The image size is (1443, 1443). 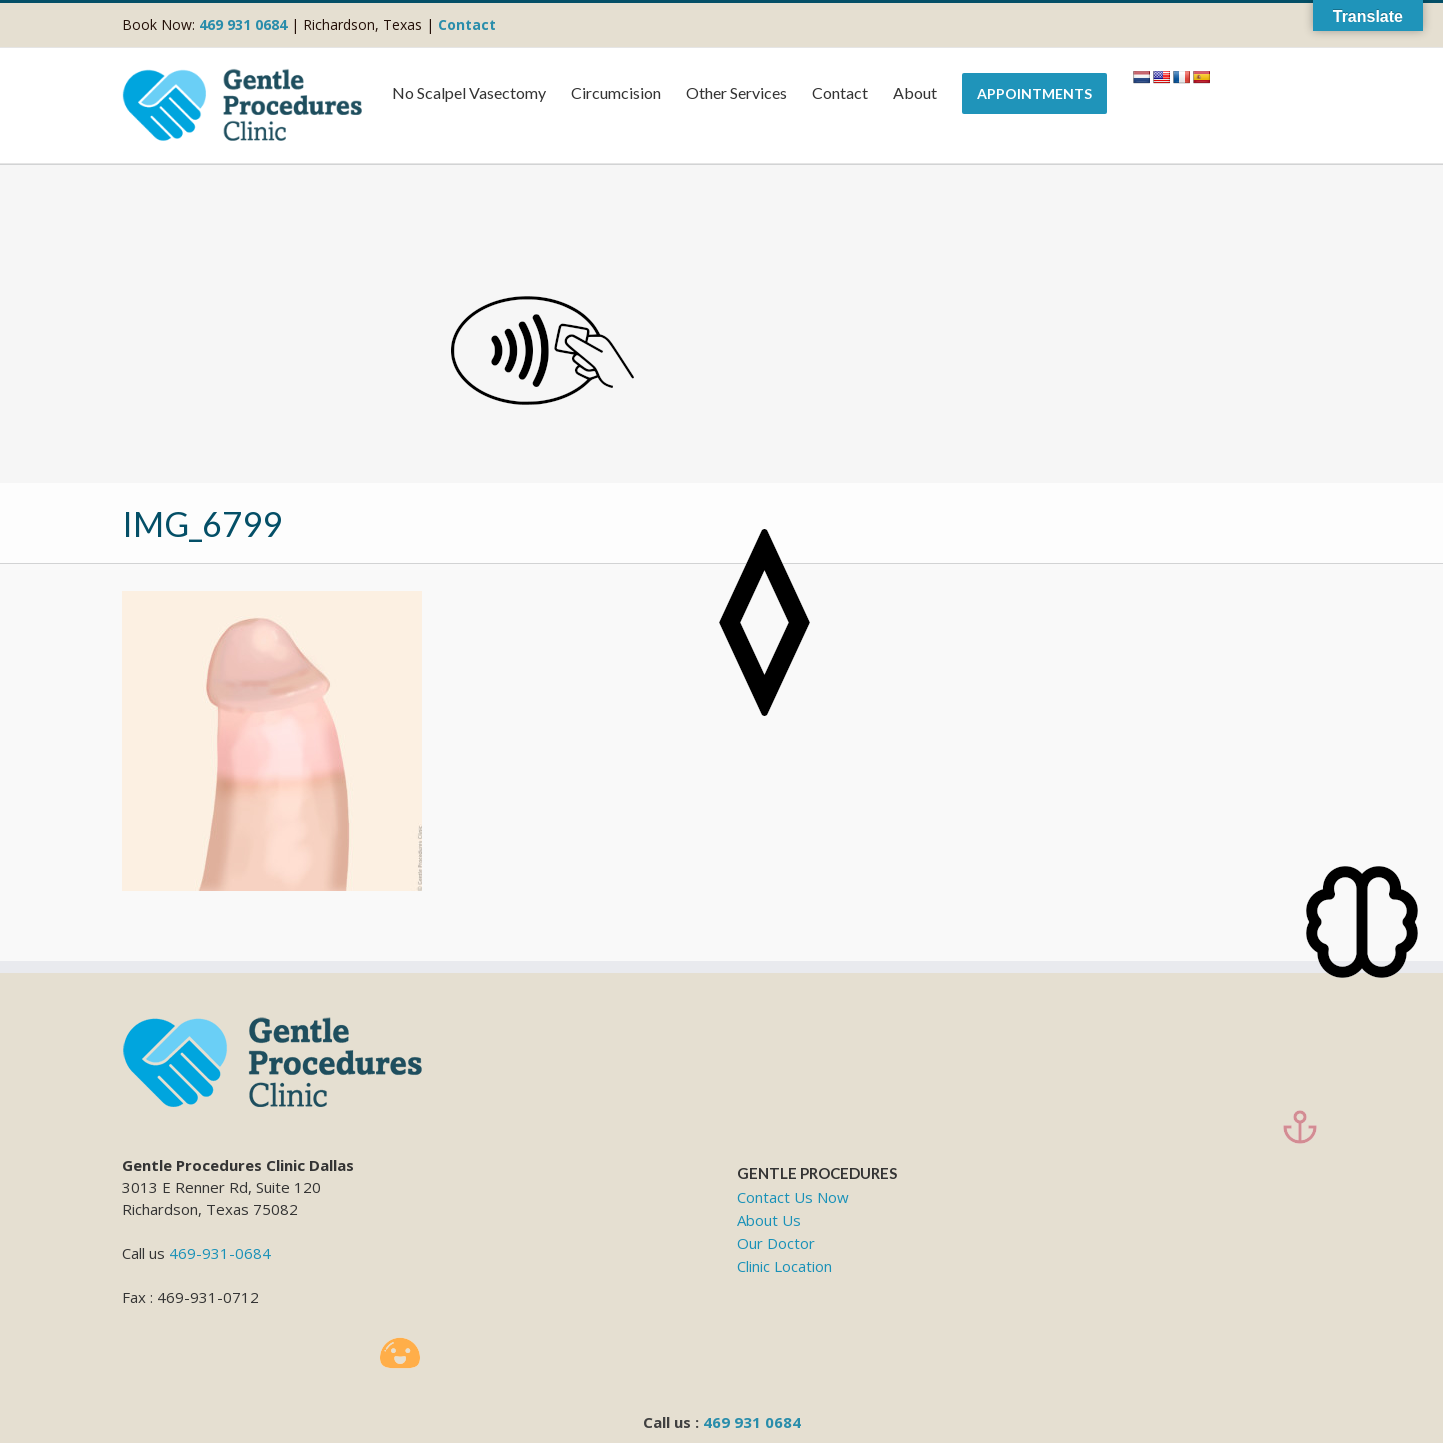 I want to click on indicates contactless payment is accepted, so click(x=542, y=350).